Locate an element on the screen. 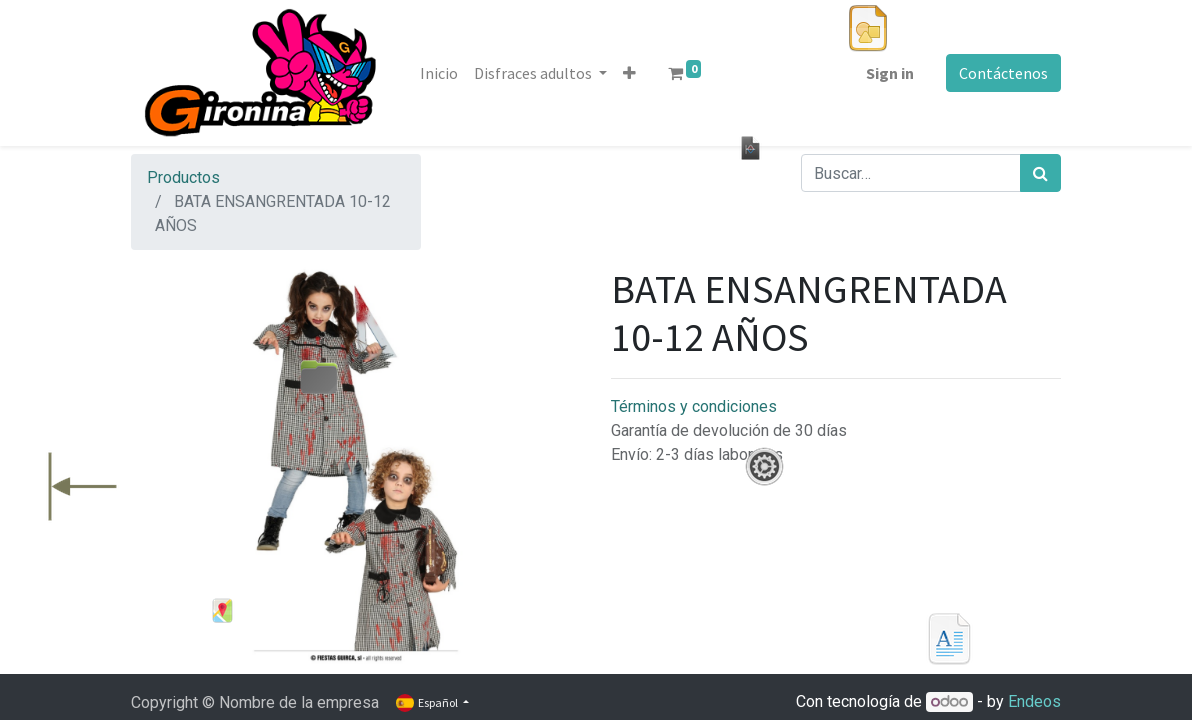 Image resolution: width=1192 pixels, height=720 pixels. go to the first item in a list or sequence is located at coordinates (82, 486).